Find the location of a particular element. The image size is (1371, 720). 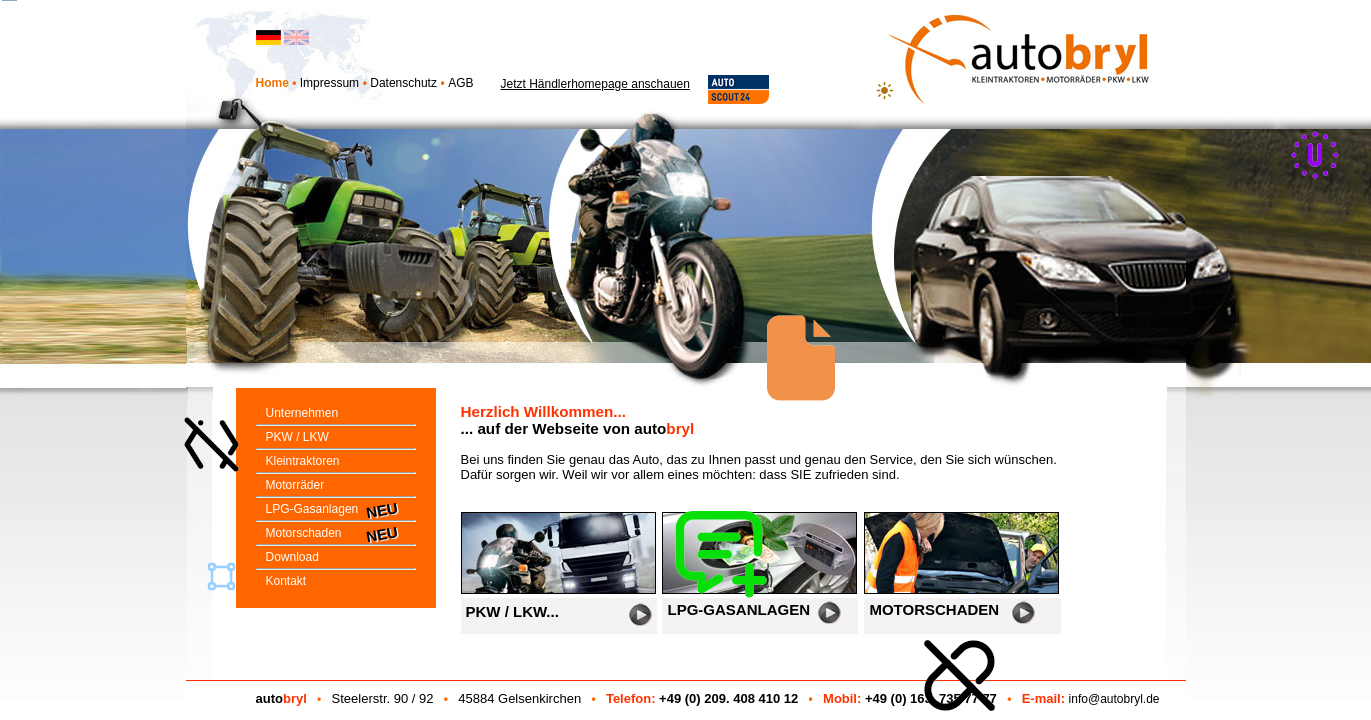

medication reminder disabled is located at coordinates (959, 675).